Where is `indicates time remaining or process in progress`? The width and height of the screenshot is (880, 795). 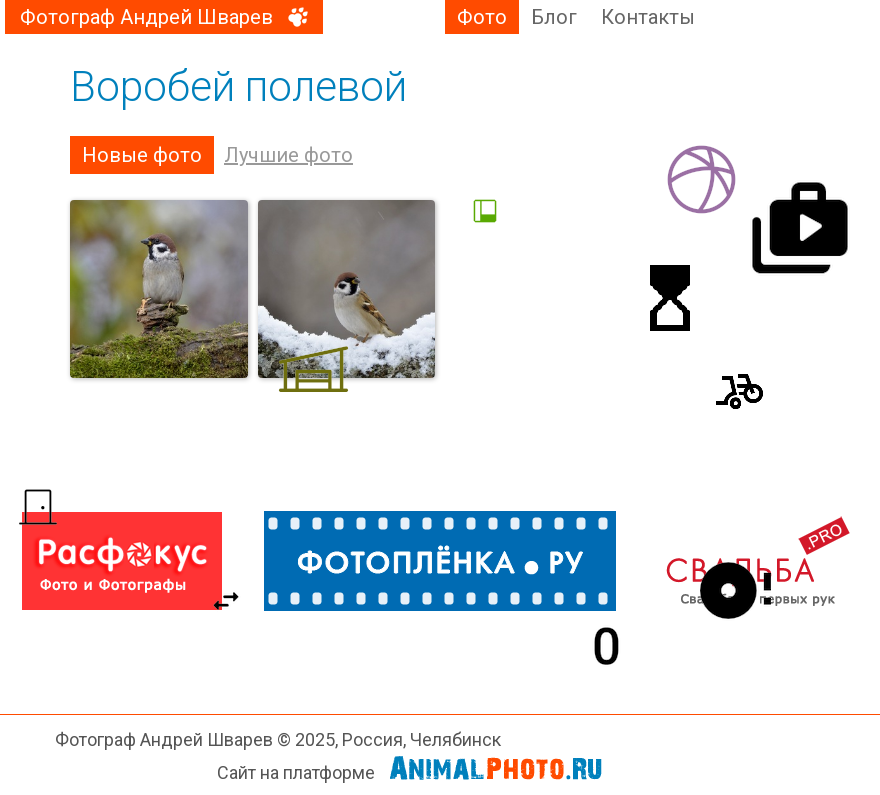 indicates time remaining or process in progress is located at coordinates (670, 298).